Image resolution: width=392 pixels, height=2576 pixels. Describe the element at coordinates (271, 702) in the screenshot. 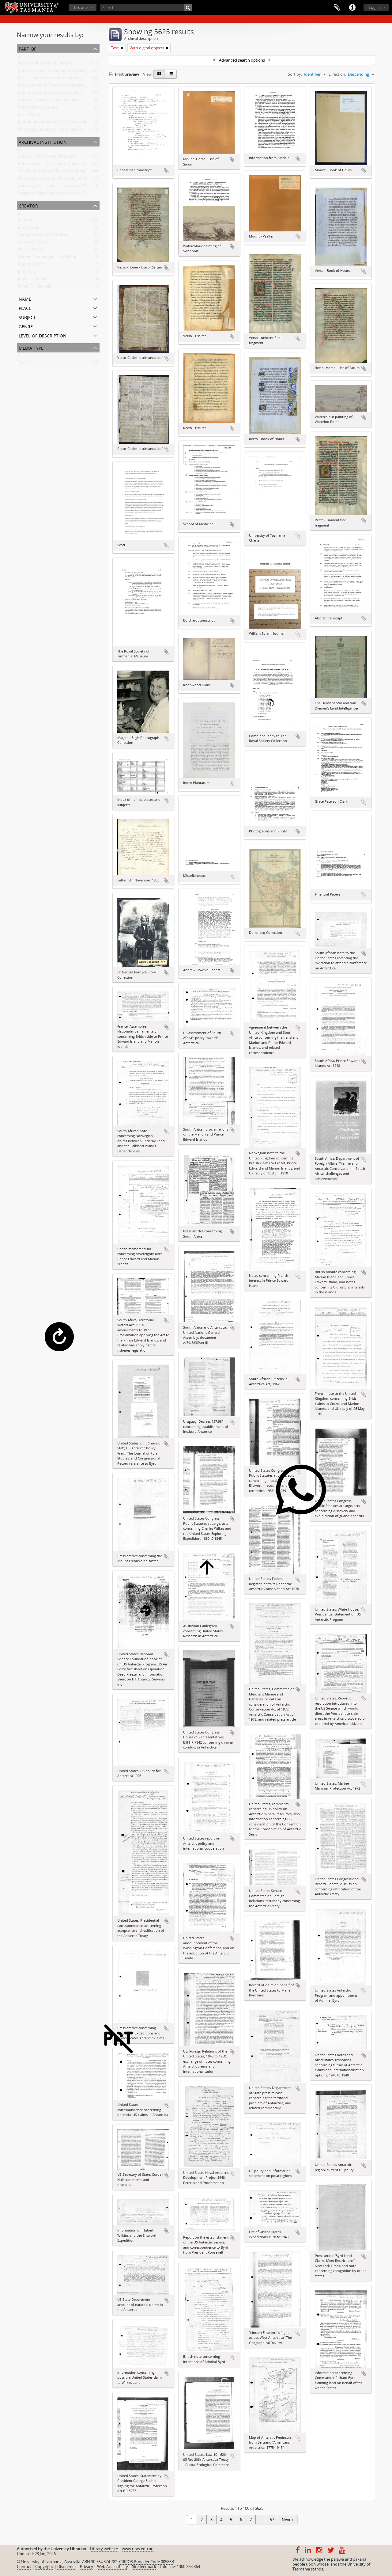

I see `open a compressed or zipped file` at that location.